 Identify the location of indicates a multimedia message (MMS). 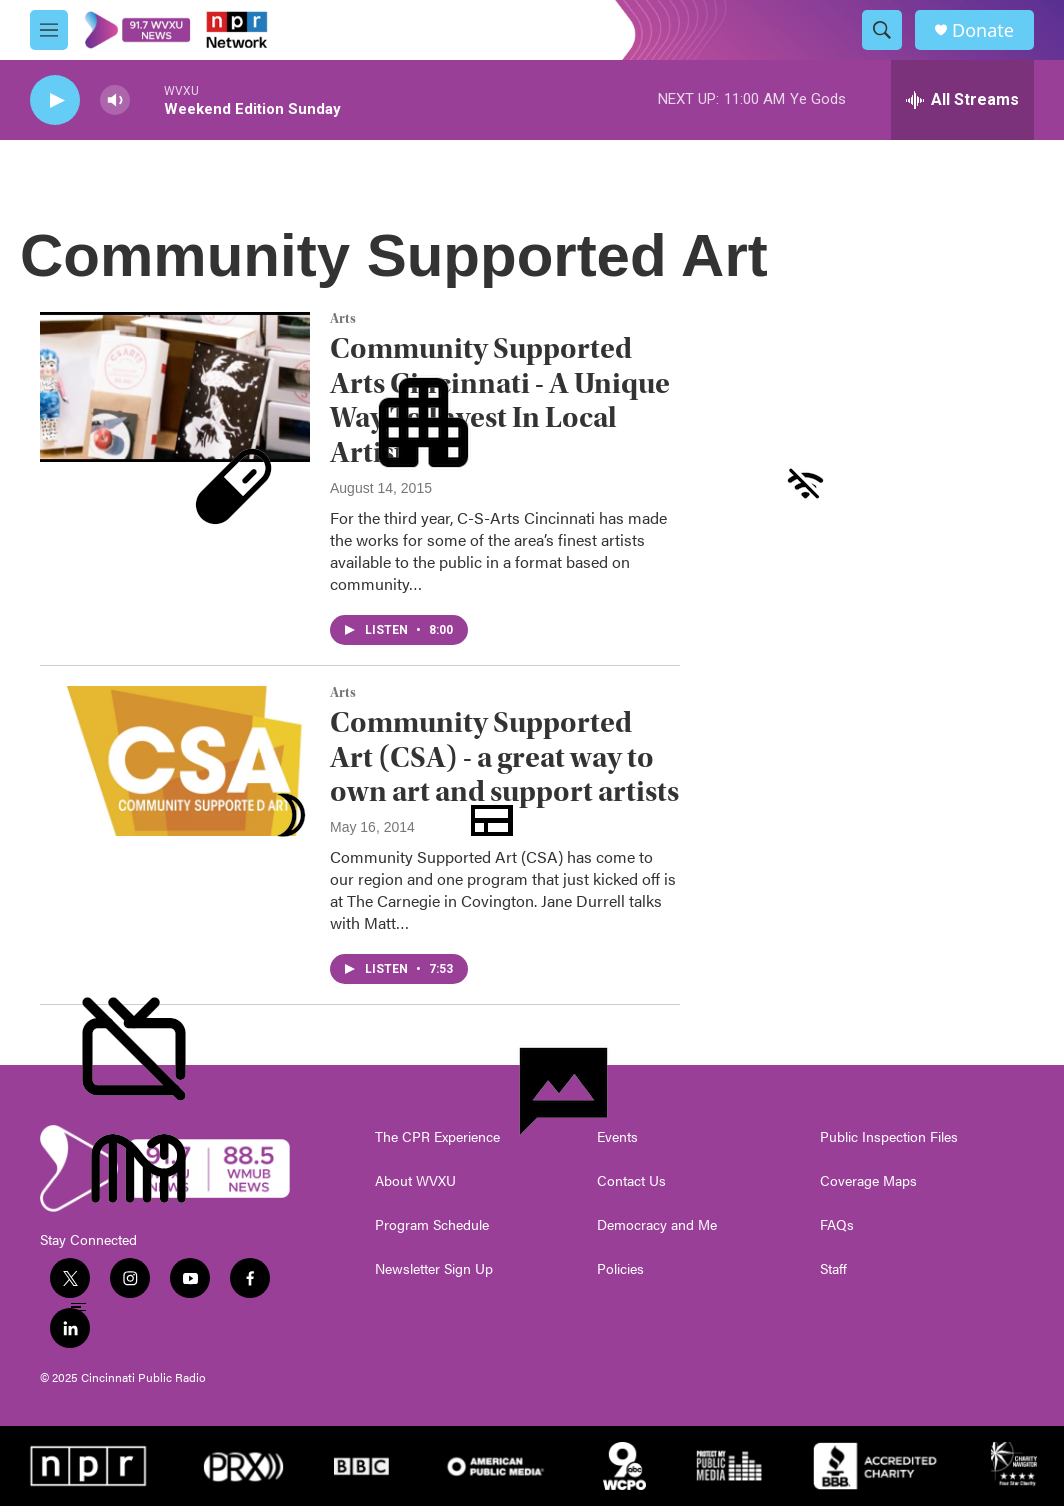
(563, 1091).